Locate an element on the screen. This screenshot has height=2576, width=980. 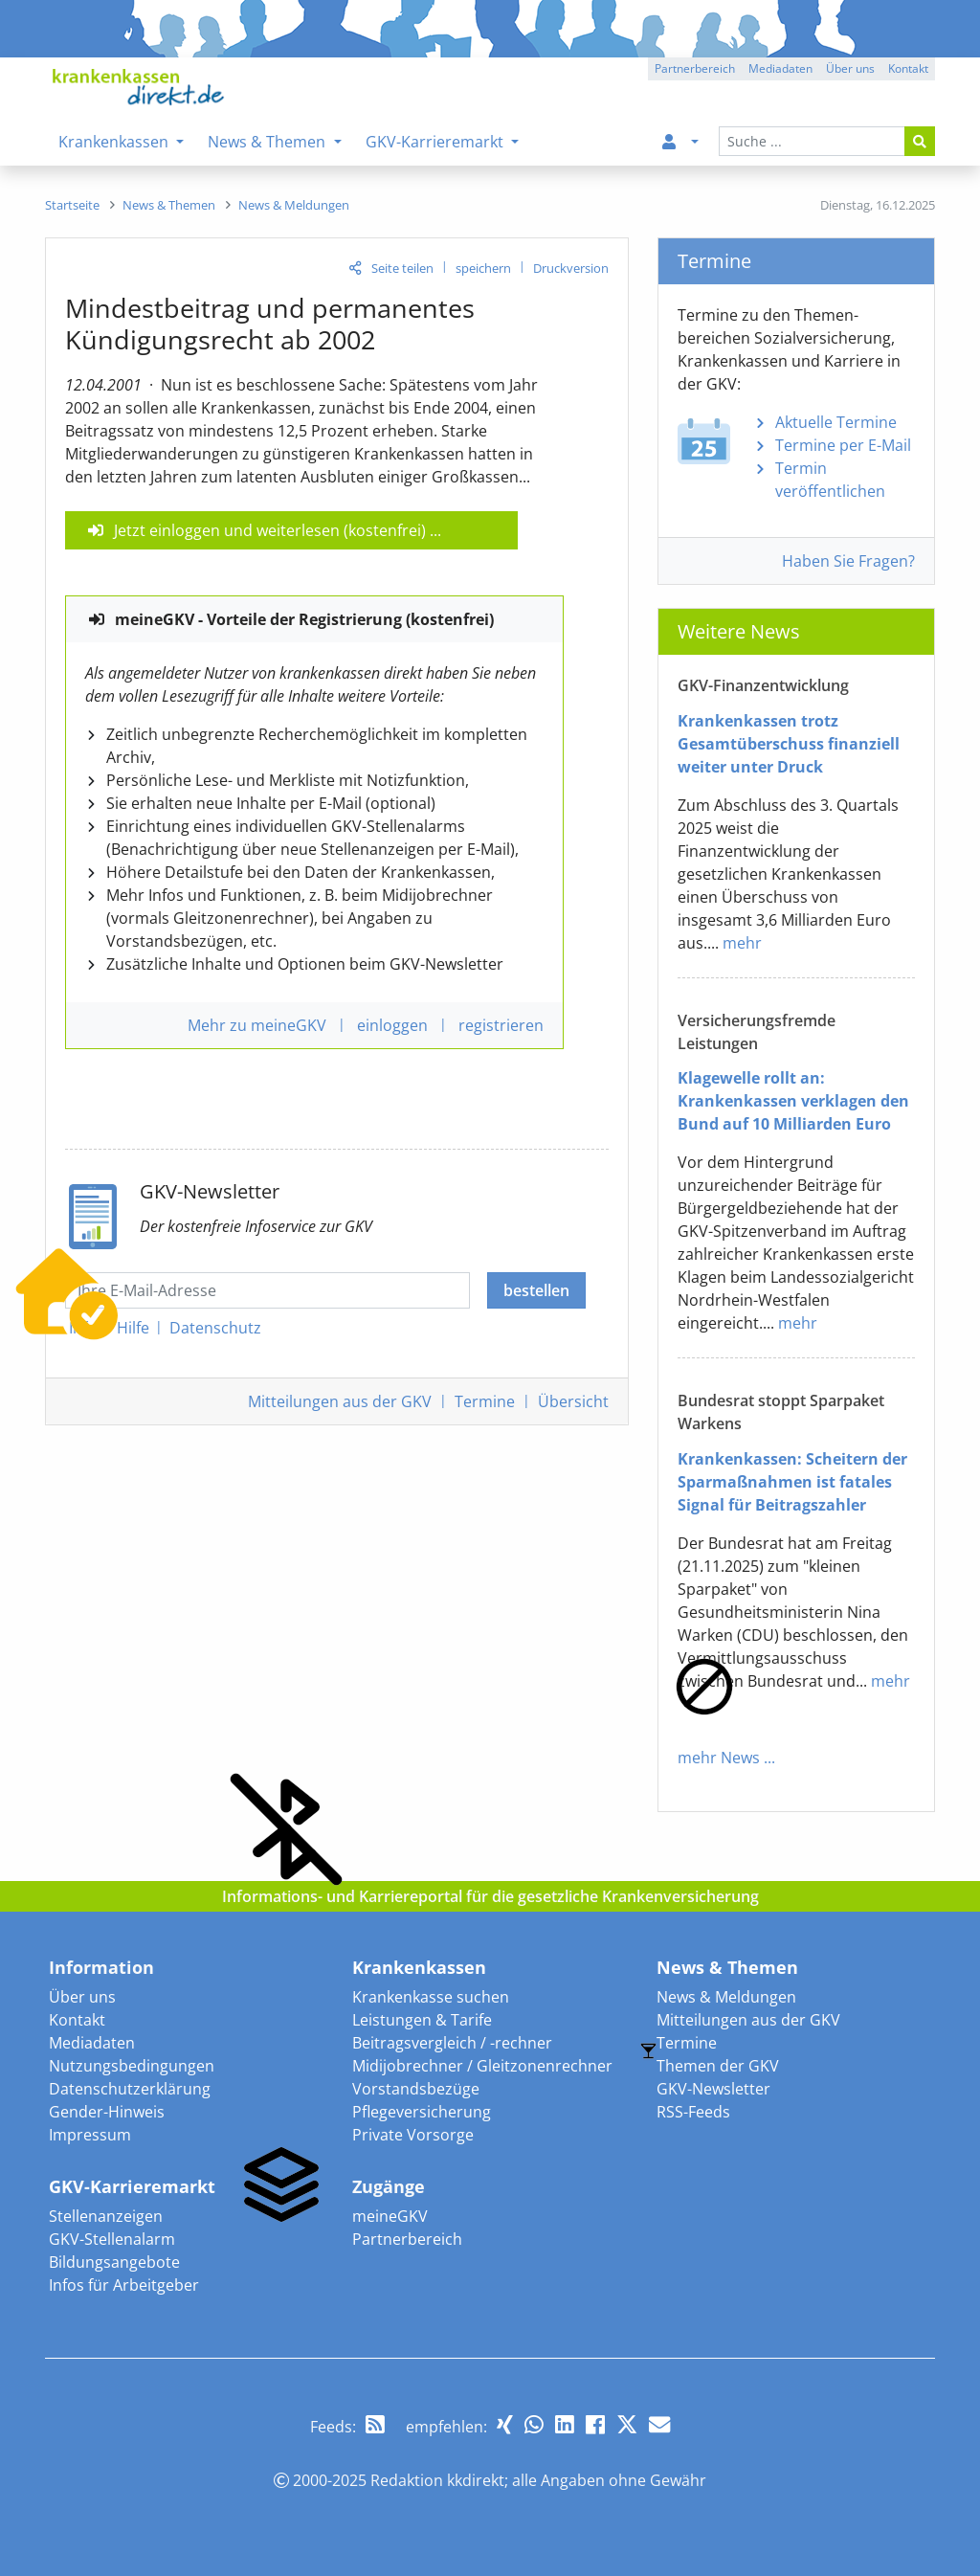
cancel or abort current action is located at coordinates (704, 1687).